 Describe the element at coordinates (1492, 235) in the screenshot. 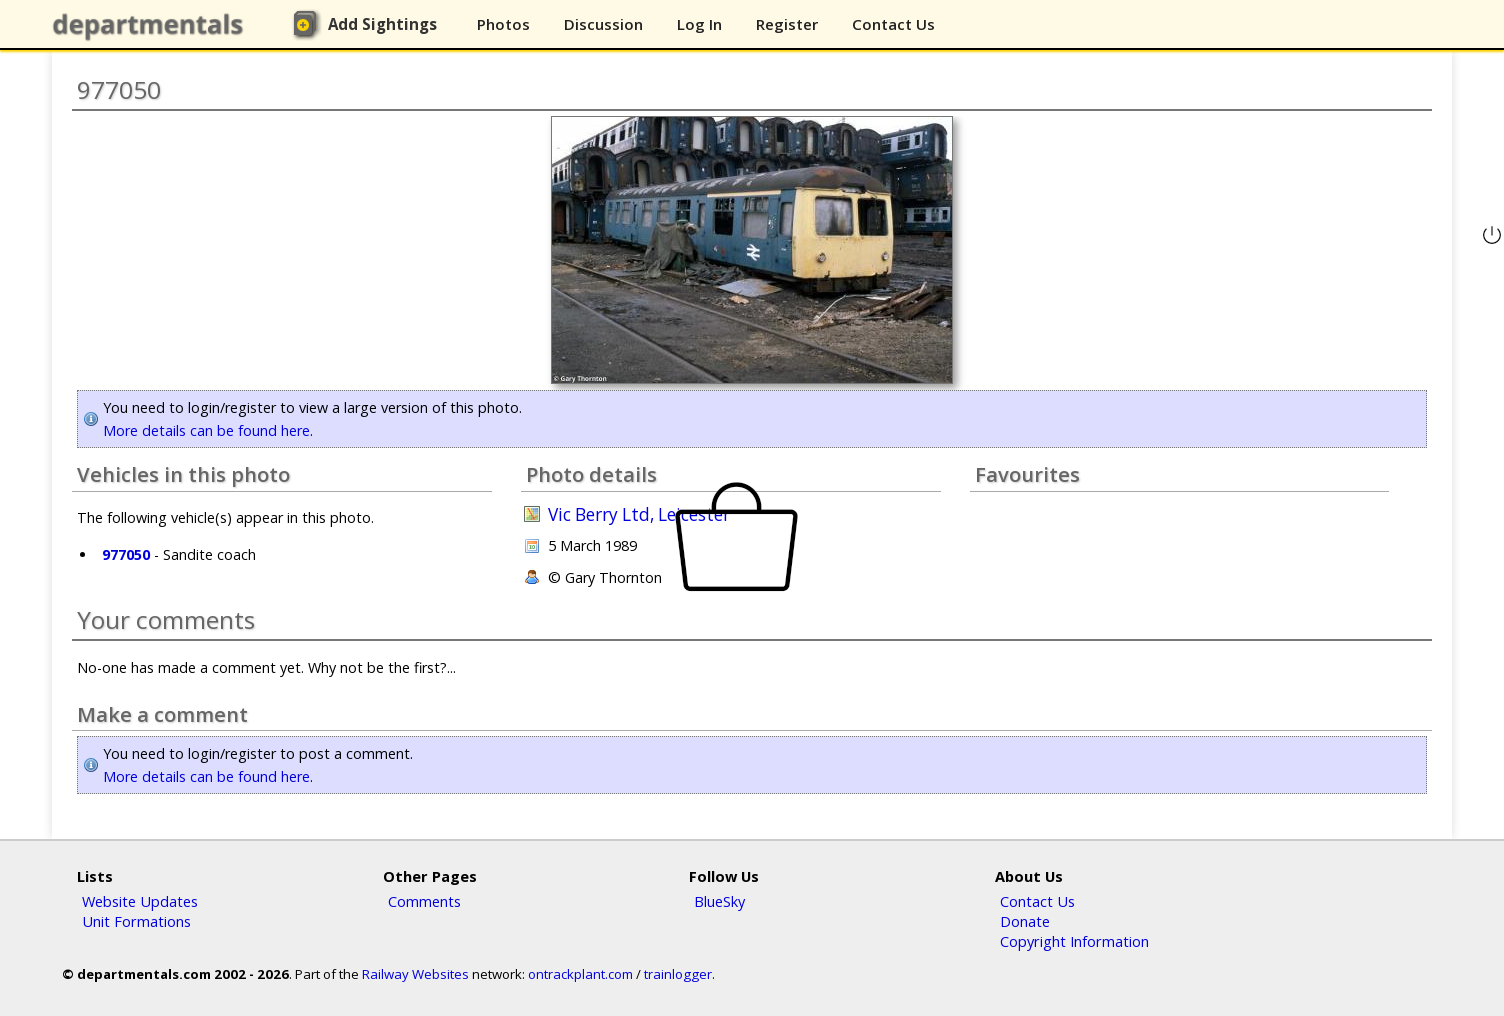

I see `turn device on or off` at that location.